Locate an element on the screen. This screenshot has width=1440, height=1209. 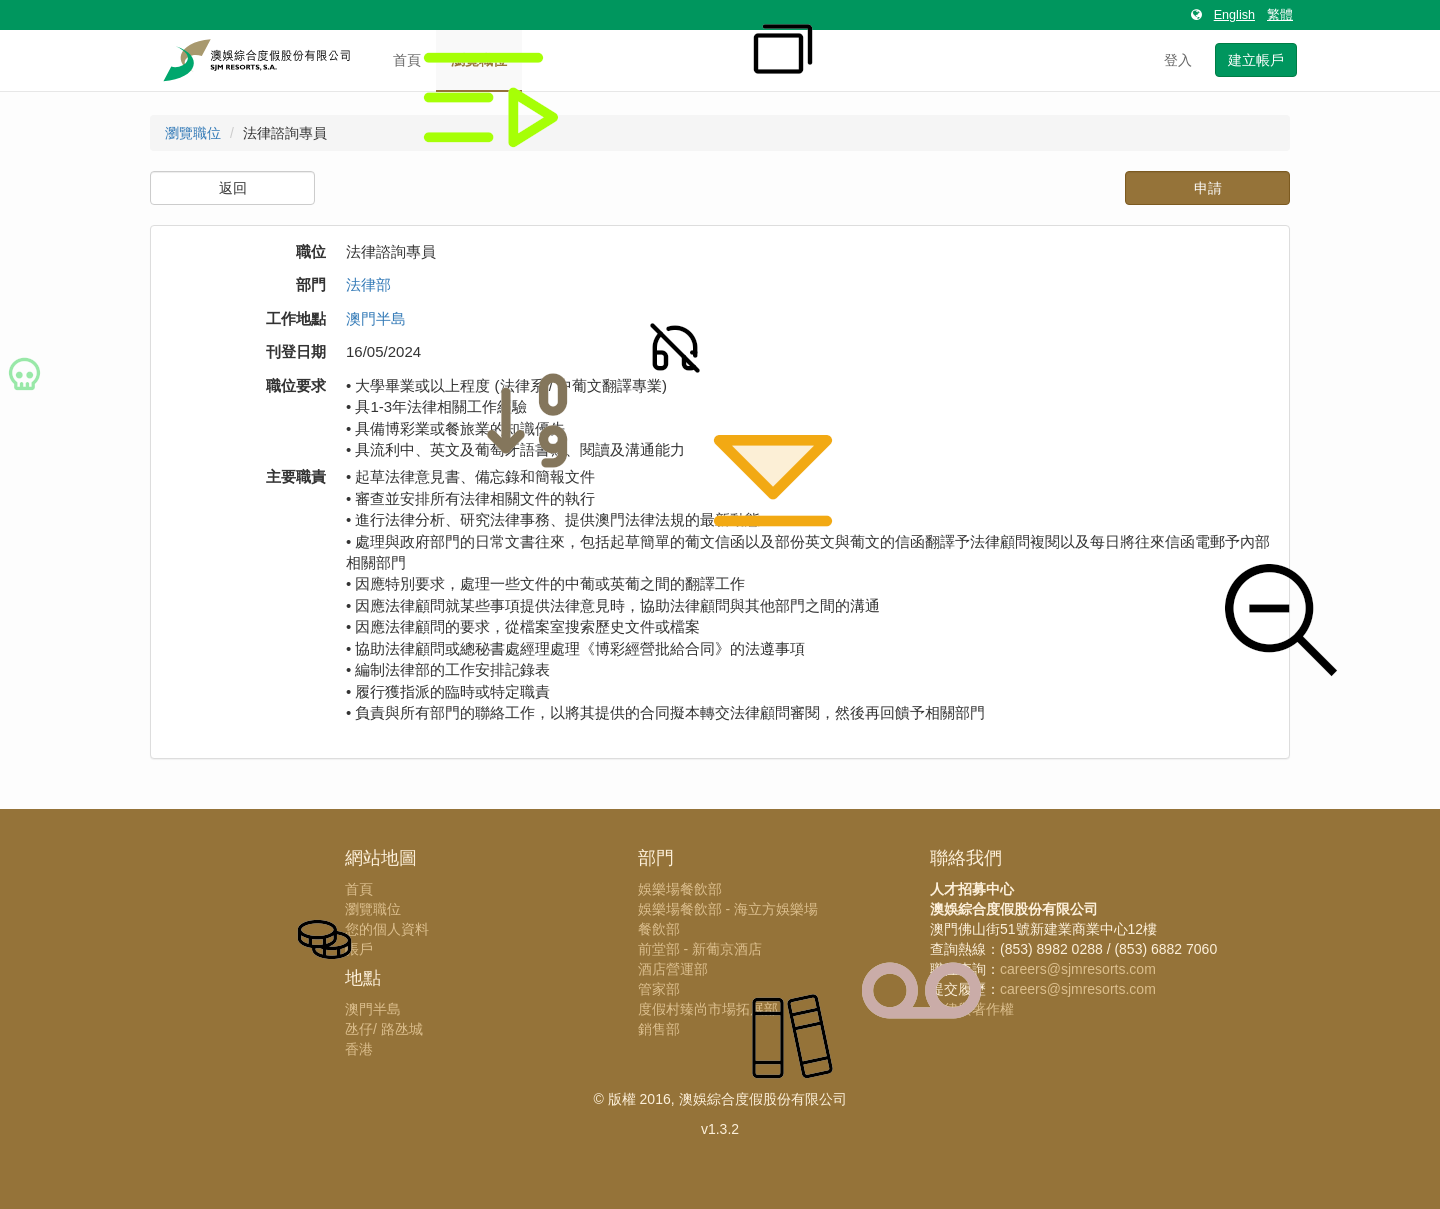
access voicemail messages is located at coordinates (921, 990).